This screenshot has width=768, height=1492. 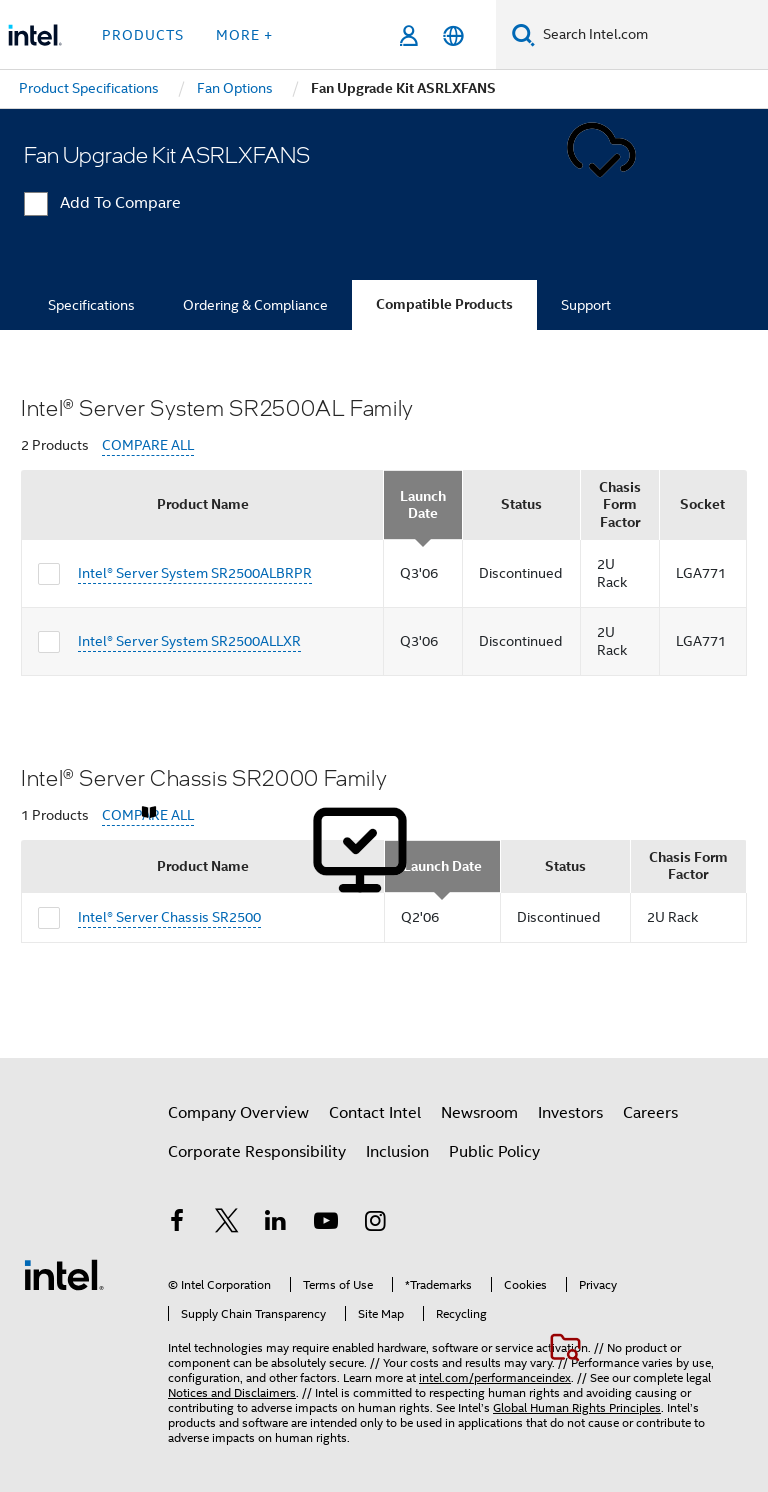 What do you see at coordinates (565, 1347) in the screenshot?
I see `search within a folder` at bounding box center [565, 1347].